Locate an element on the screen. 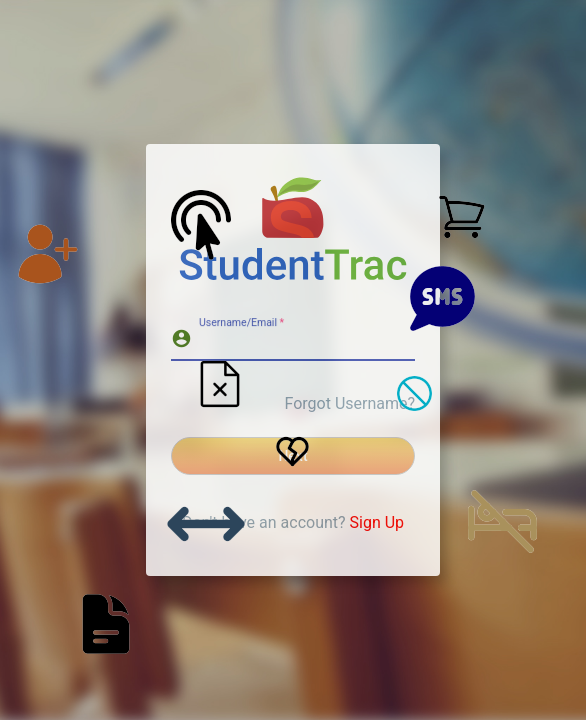 The image size is (586, 720). resize or adjust width horizontally is located at coordinates (206, 524).